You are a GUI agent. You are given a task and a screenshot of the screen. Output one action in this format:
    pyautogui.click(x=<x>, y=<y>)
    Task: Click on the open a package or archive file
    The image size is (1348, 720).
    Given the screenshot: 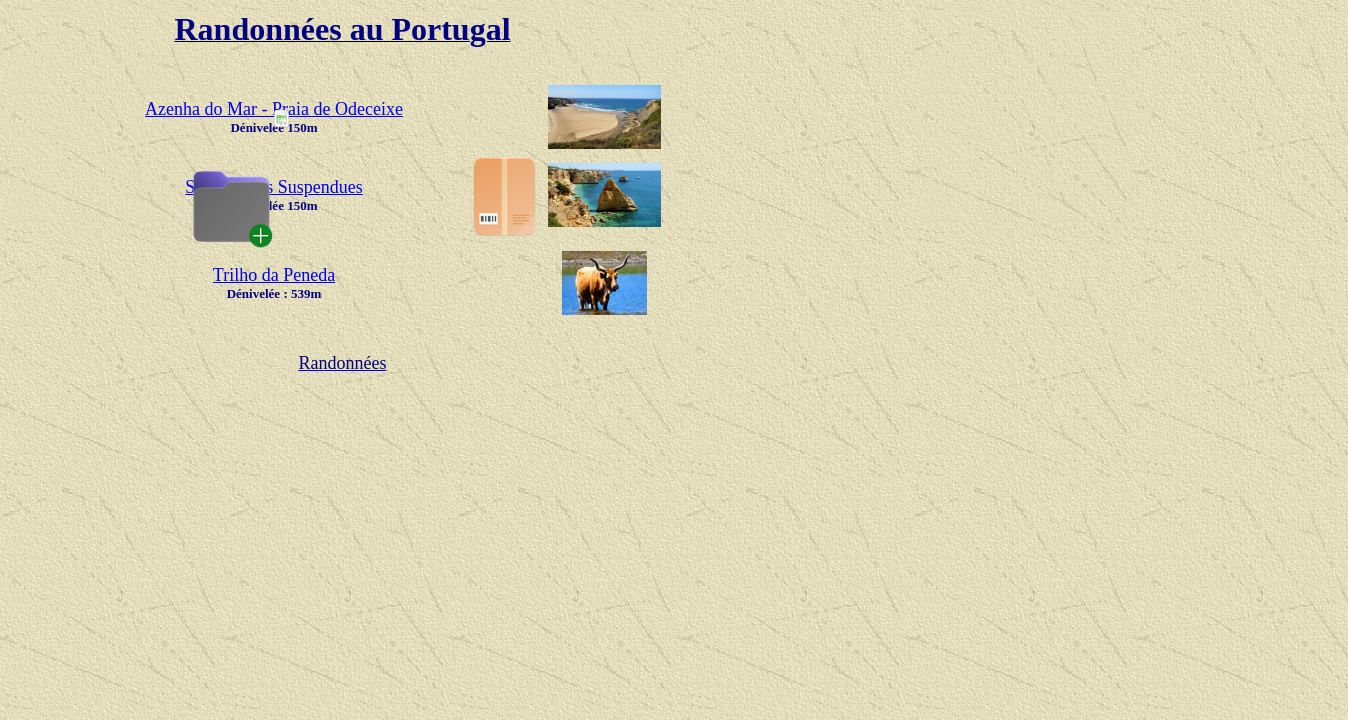 What is the action you would take?
    pyautogui.click(x=504, y=196)
    